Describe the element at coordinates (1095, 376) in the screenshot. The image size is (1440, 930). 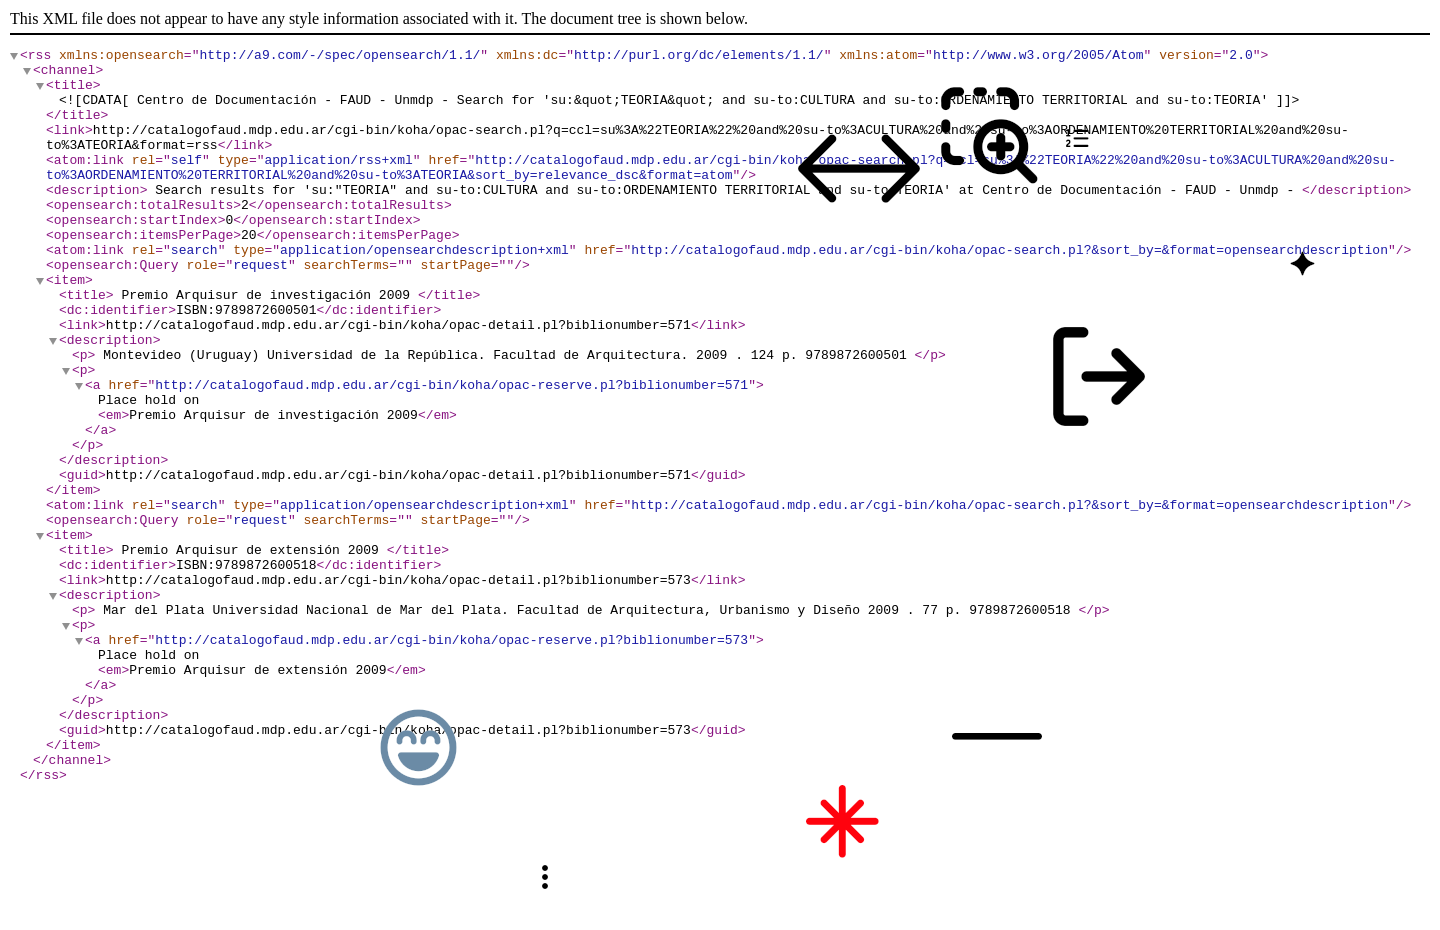
I see `sign out of your account` at that location.